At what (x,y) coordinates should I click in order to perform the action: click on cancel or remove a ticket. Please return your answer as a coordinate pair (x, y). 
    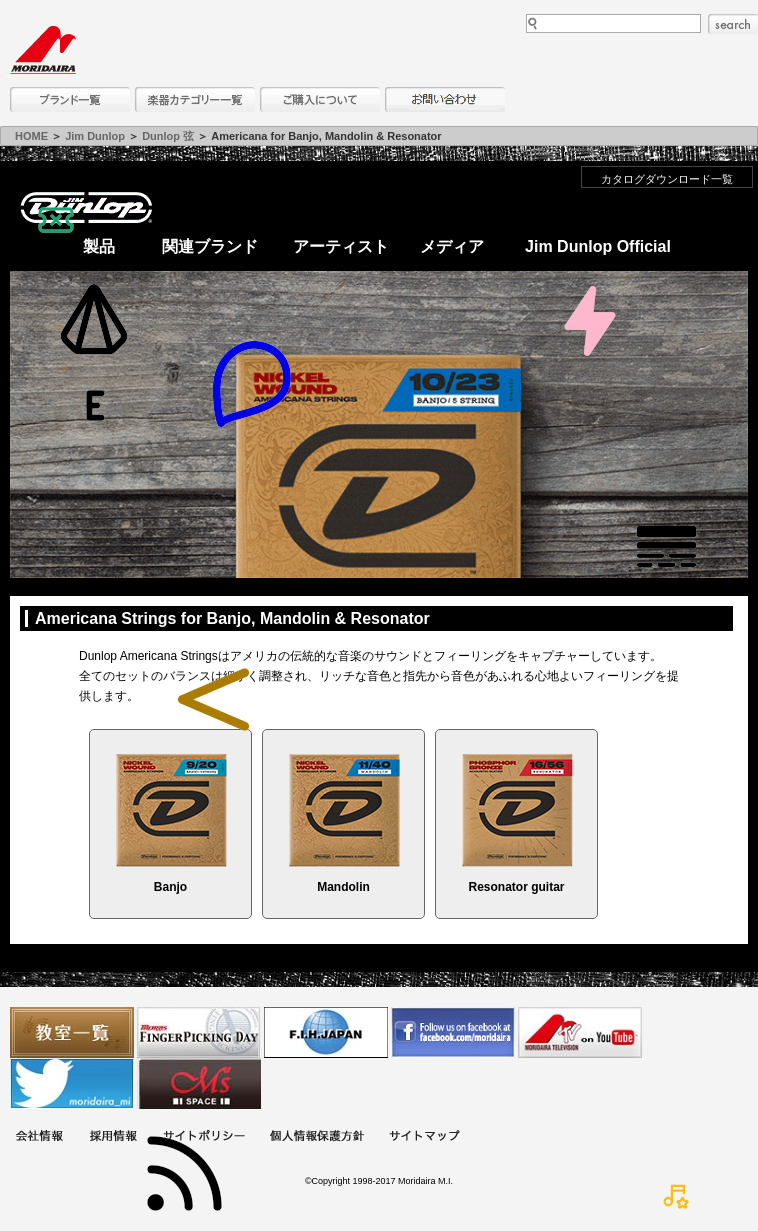
    Looking at the image, I should click on (56, 220).